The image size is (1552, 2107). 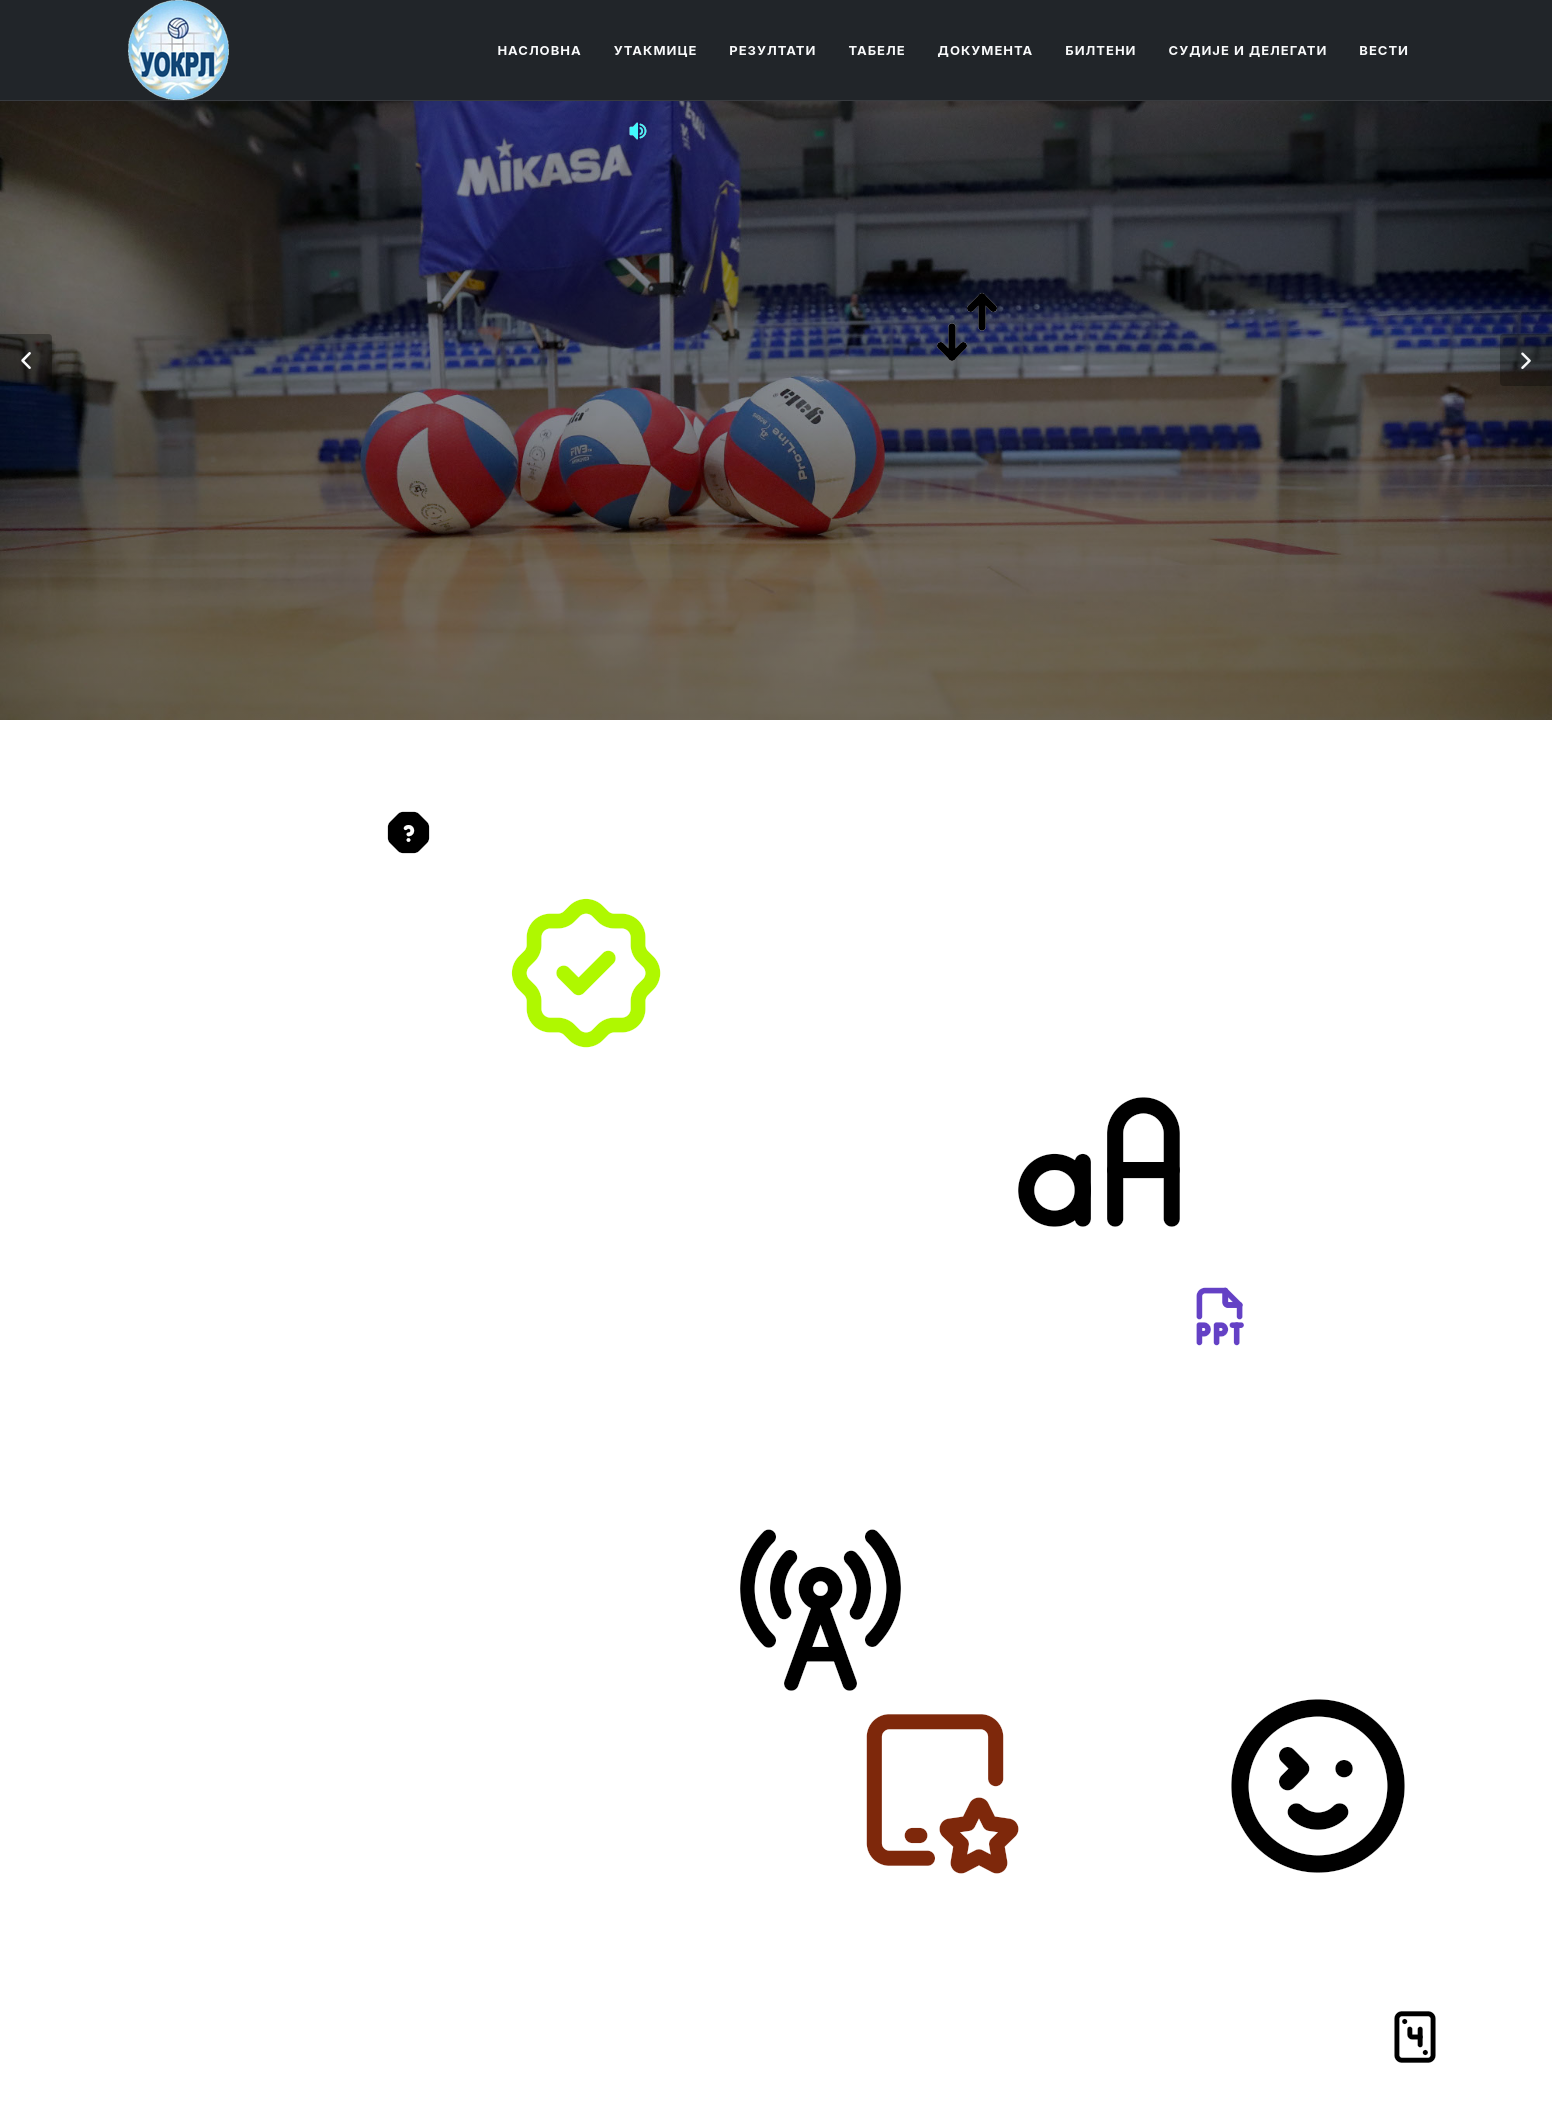 I want to click on join a voice channel, so click(x=638, y=131).